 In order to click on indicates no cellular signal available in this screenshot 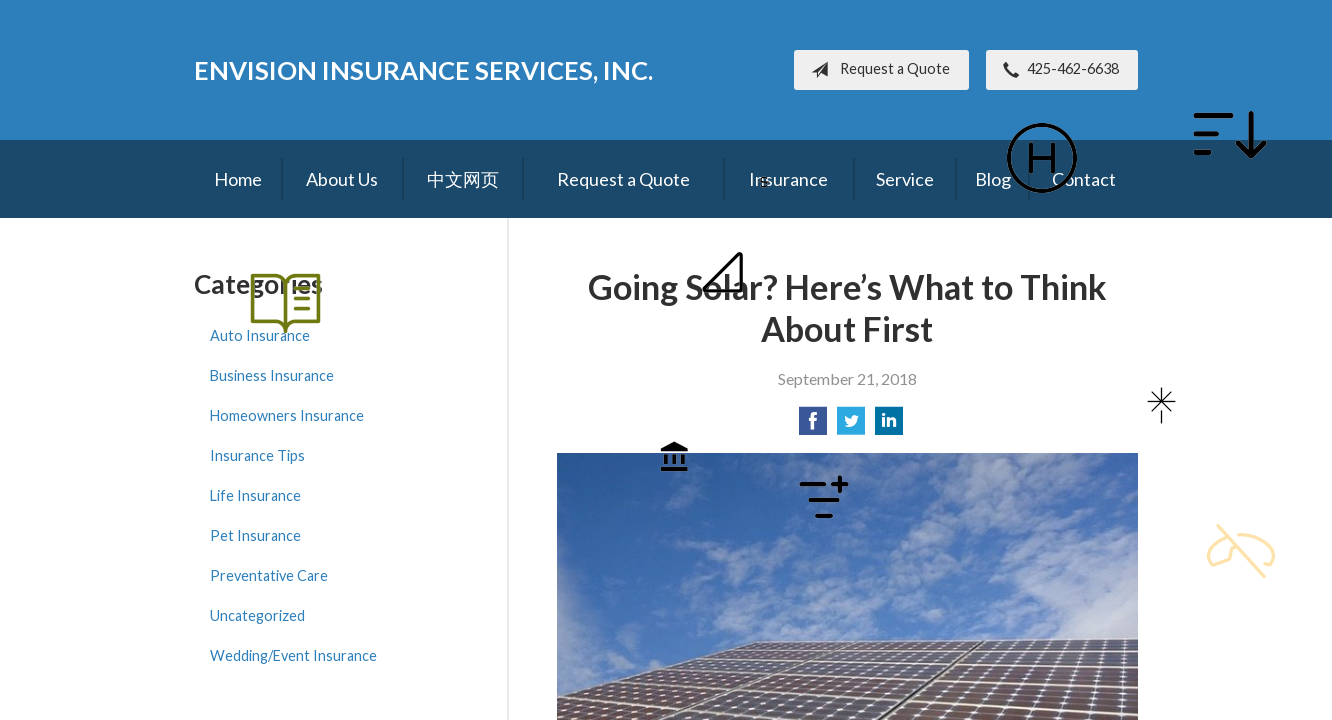, I will do `click(726, 274)`.